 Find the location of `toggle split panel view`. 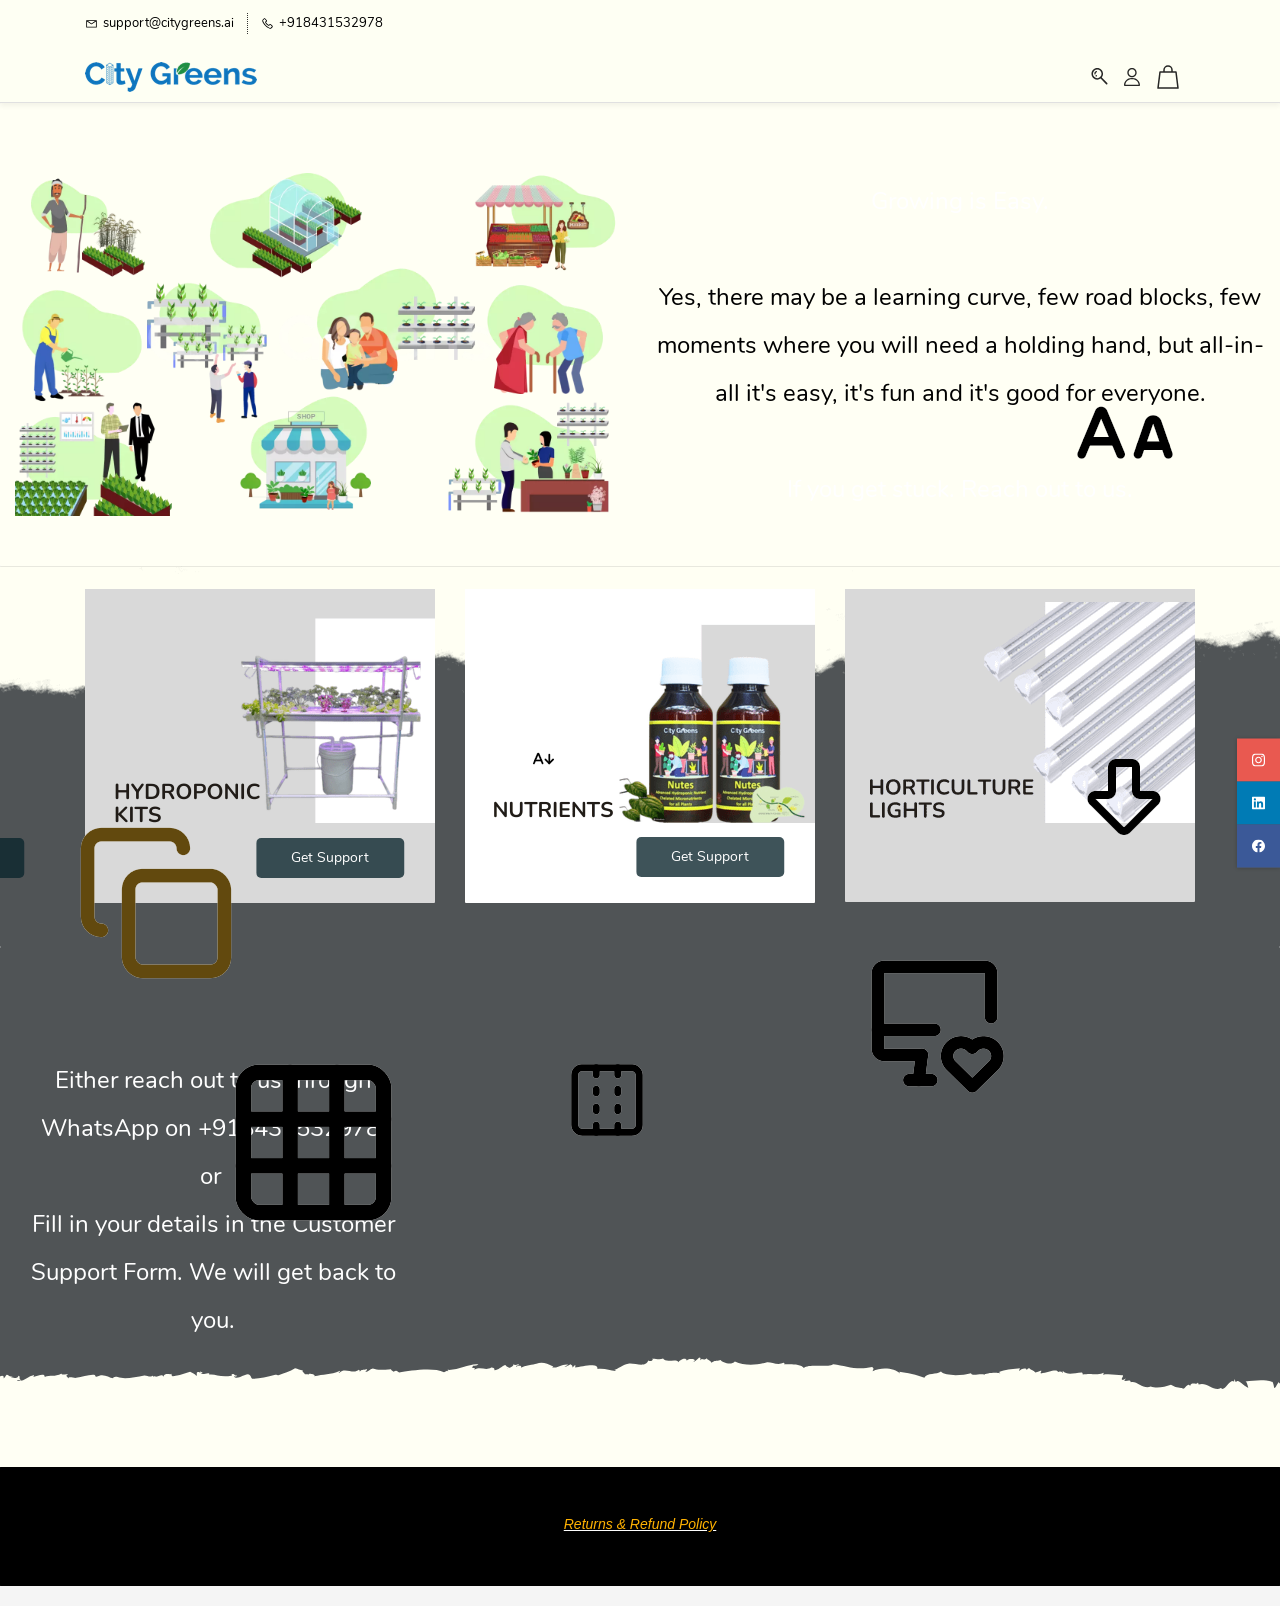

toggle split panel view is located at coordinates (607, 1100).